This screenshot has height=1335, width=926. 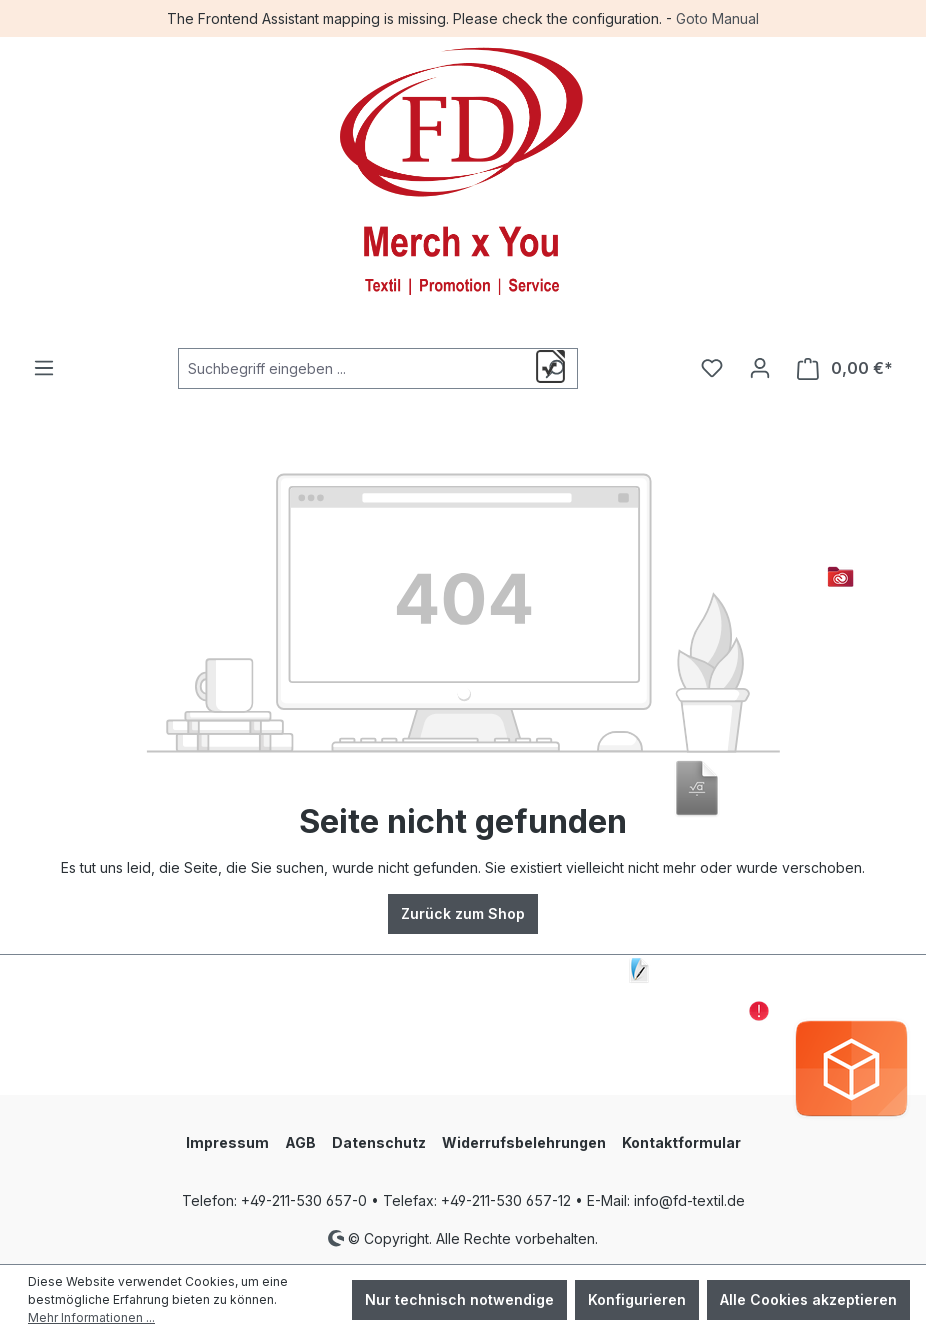 What do you see at coordinates (840, 577) in the screenshot?
I see `open adobe creative cloud files folder` at bounding box center [840, 577].